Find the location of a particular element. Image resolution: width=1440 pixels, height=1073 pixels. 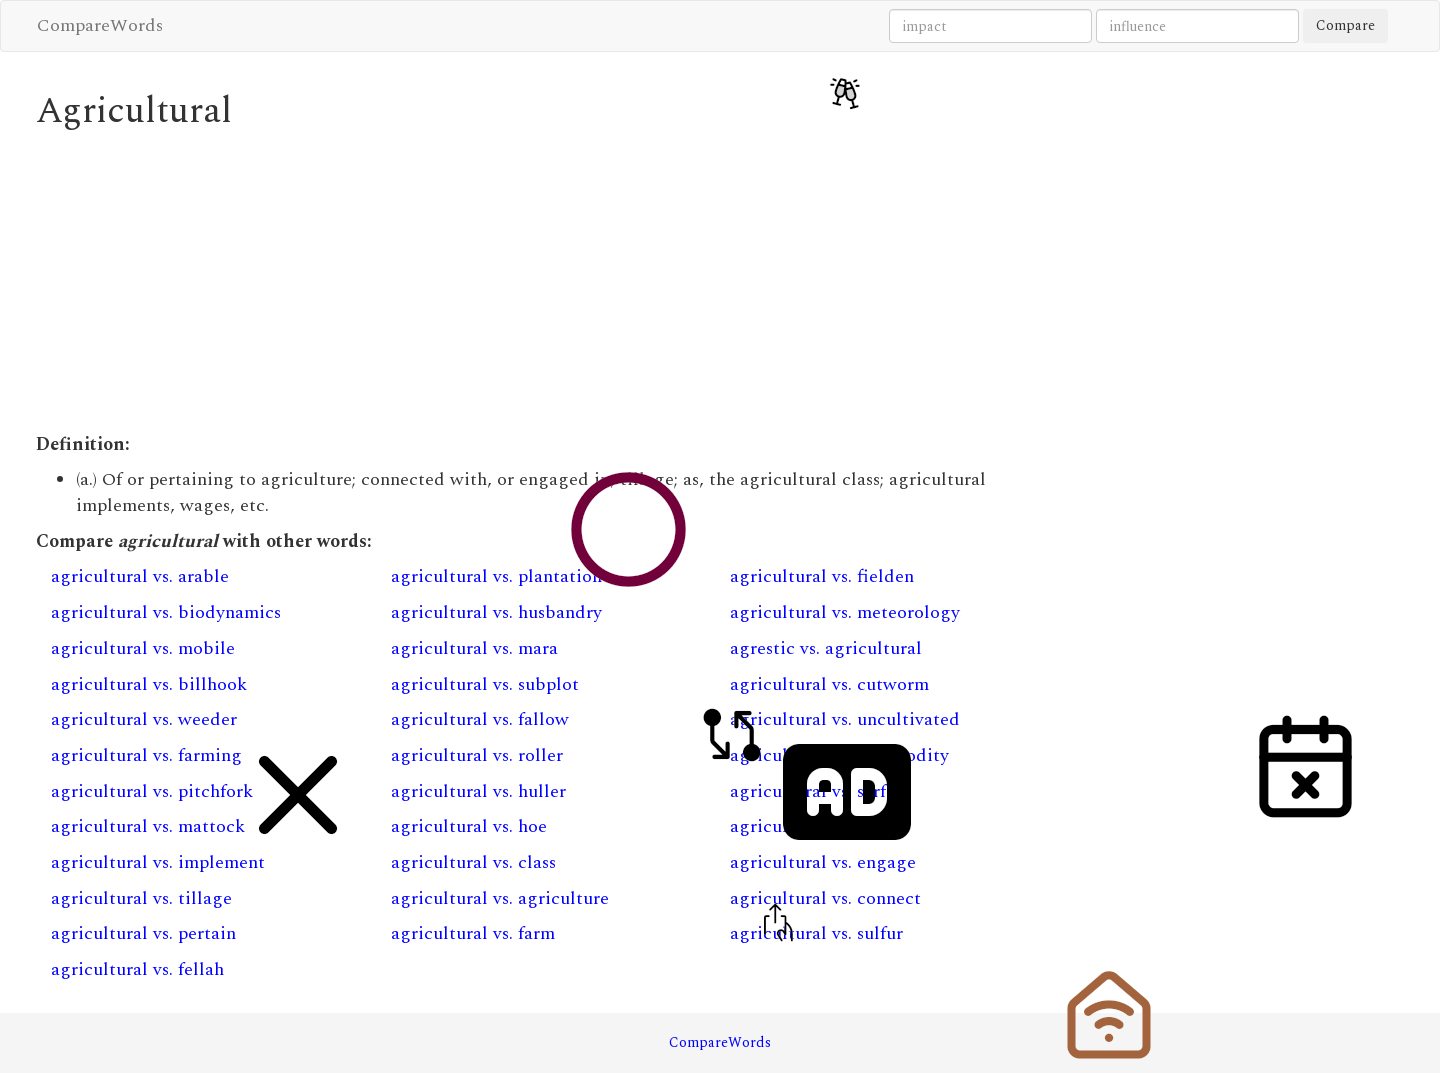

access smart home settings is located at coordinates (1109, 1017).